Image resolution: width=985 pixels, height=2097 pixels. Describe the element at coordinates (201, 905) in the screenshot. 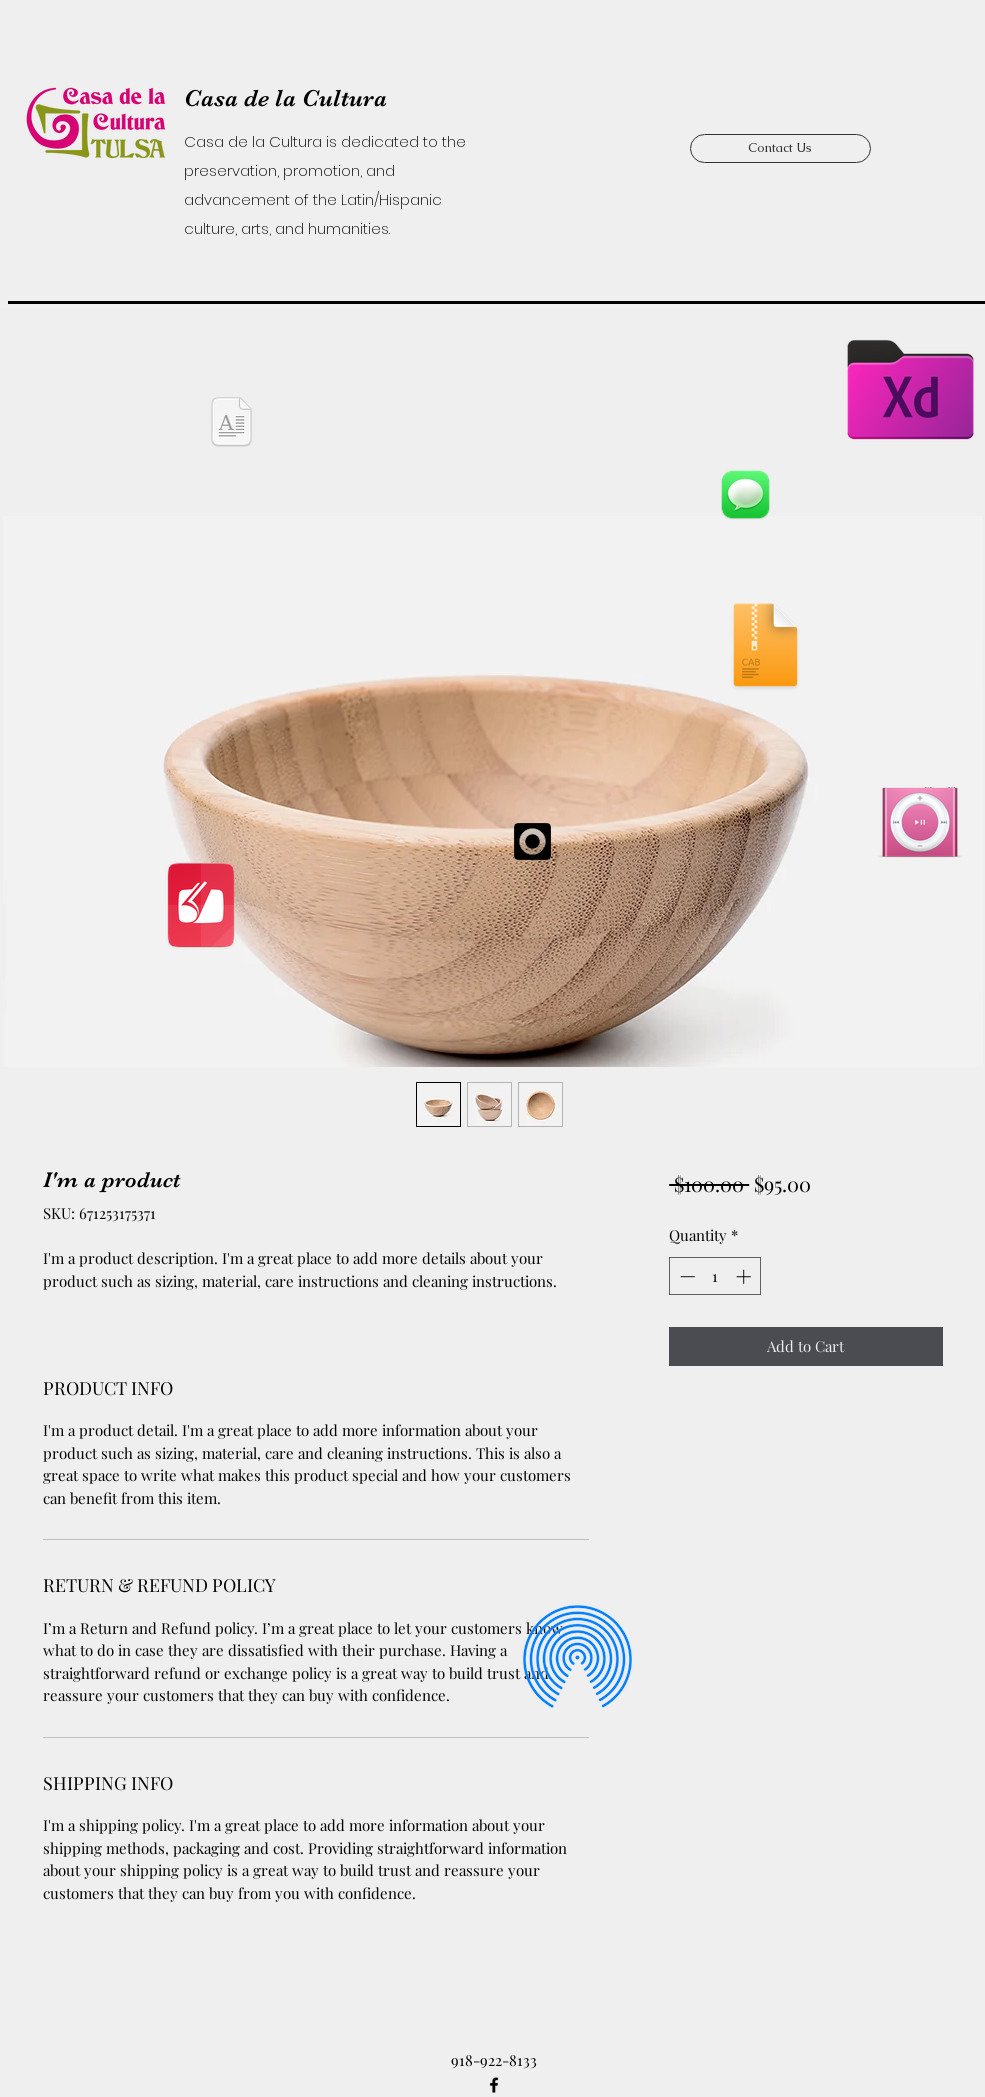

I see `an eps vector file format` at that location.